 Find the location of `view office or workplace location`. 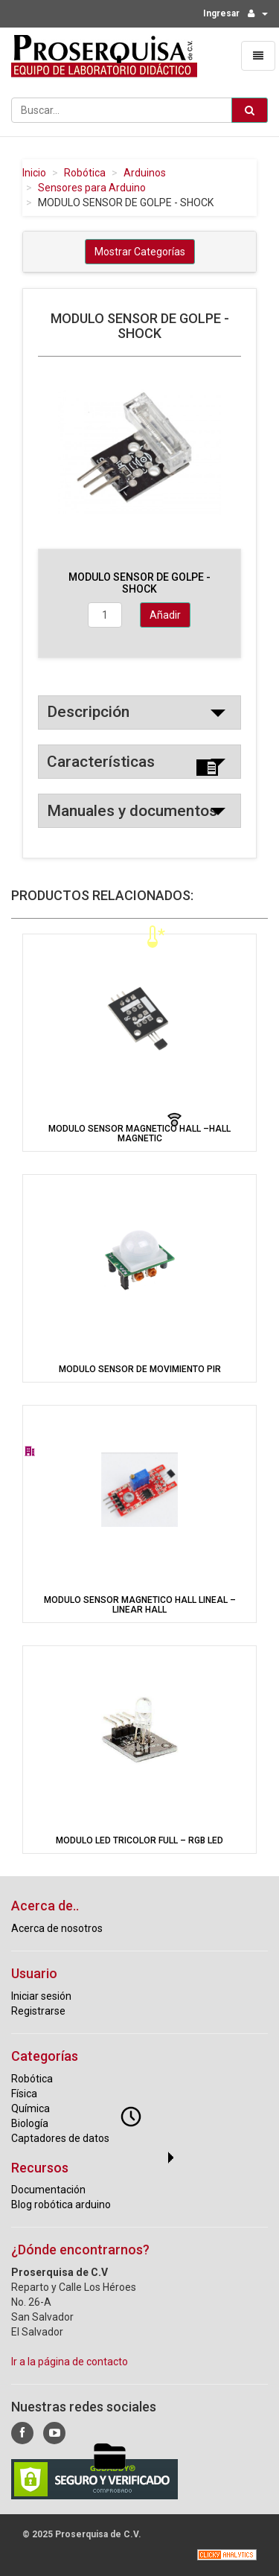

view office or workplace location is located at coordinates (30, 1451).